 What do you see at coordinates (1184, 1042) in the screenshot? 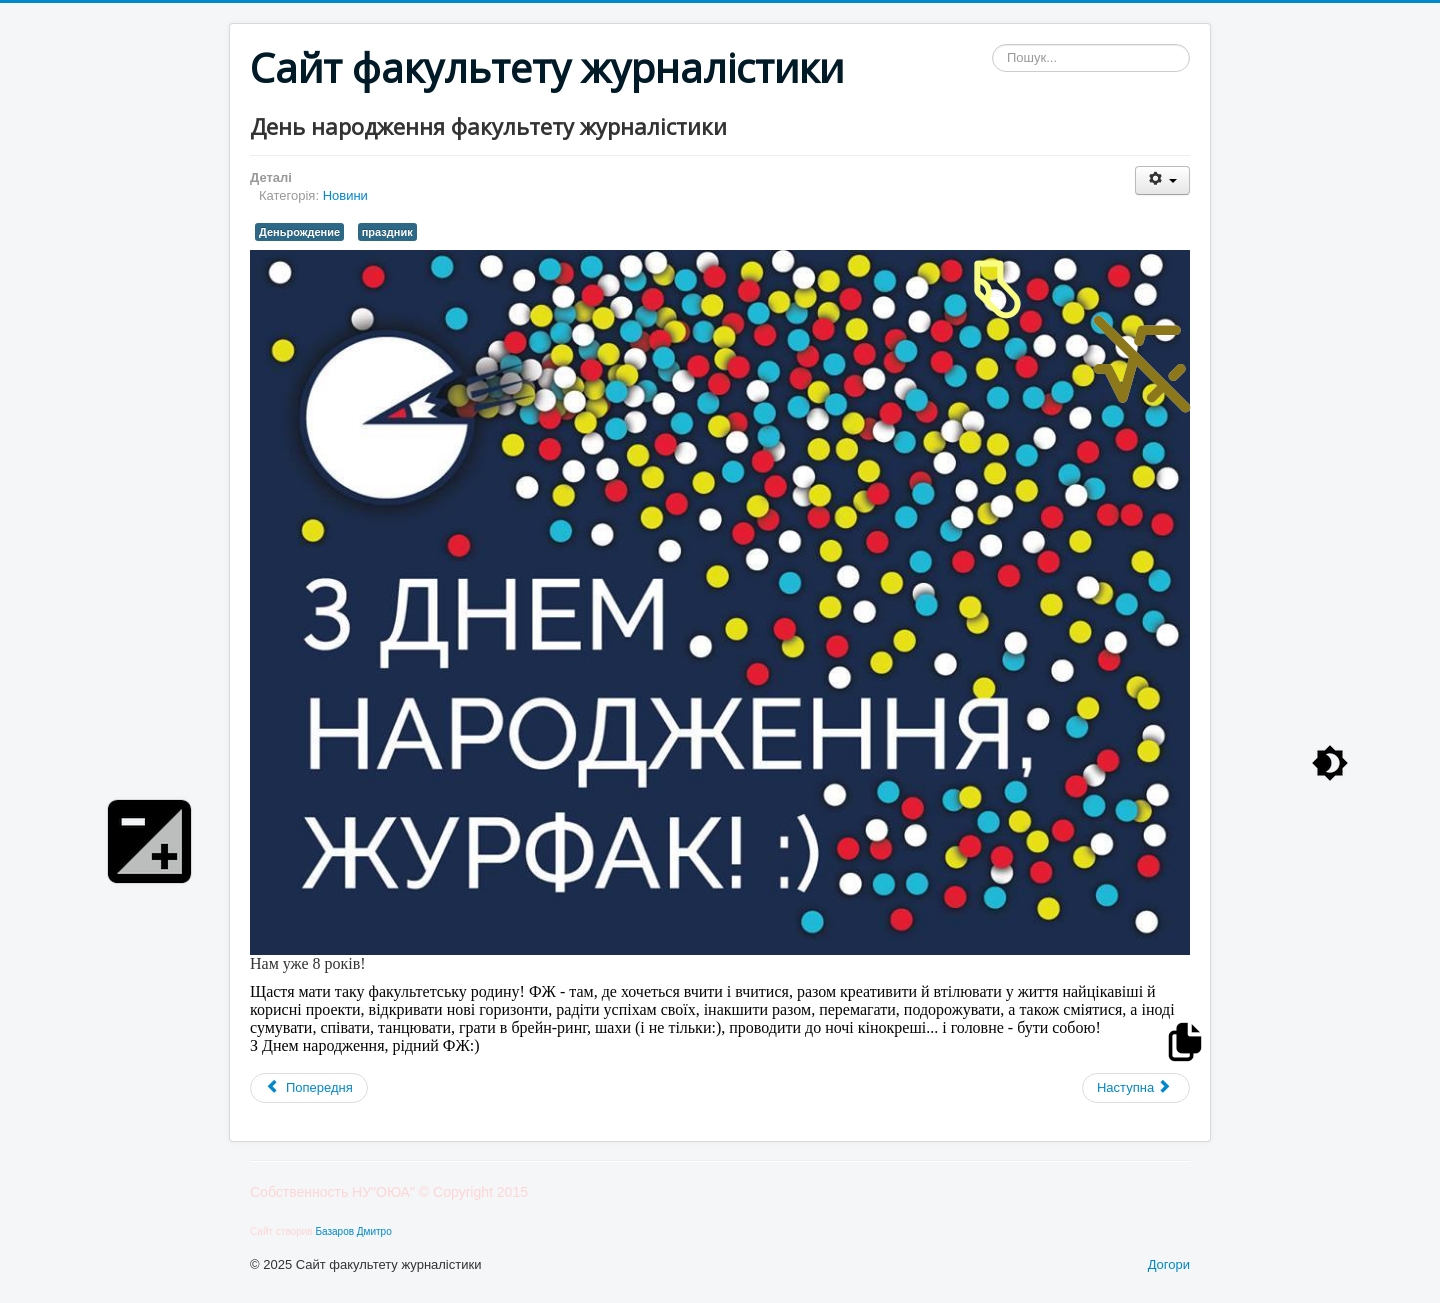
I see `access your files and documents` at bounding box center [1184, 1042].